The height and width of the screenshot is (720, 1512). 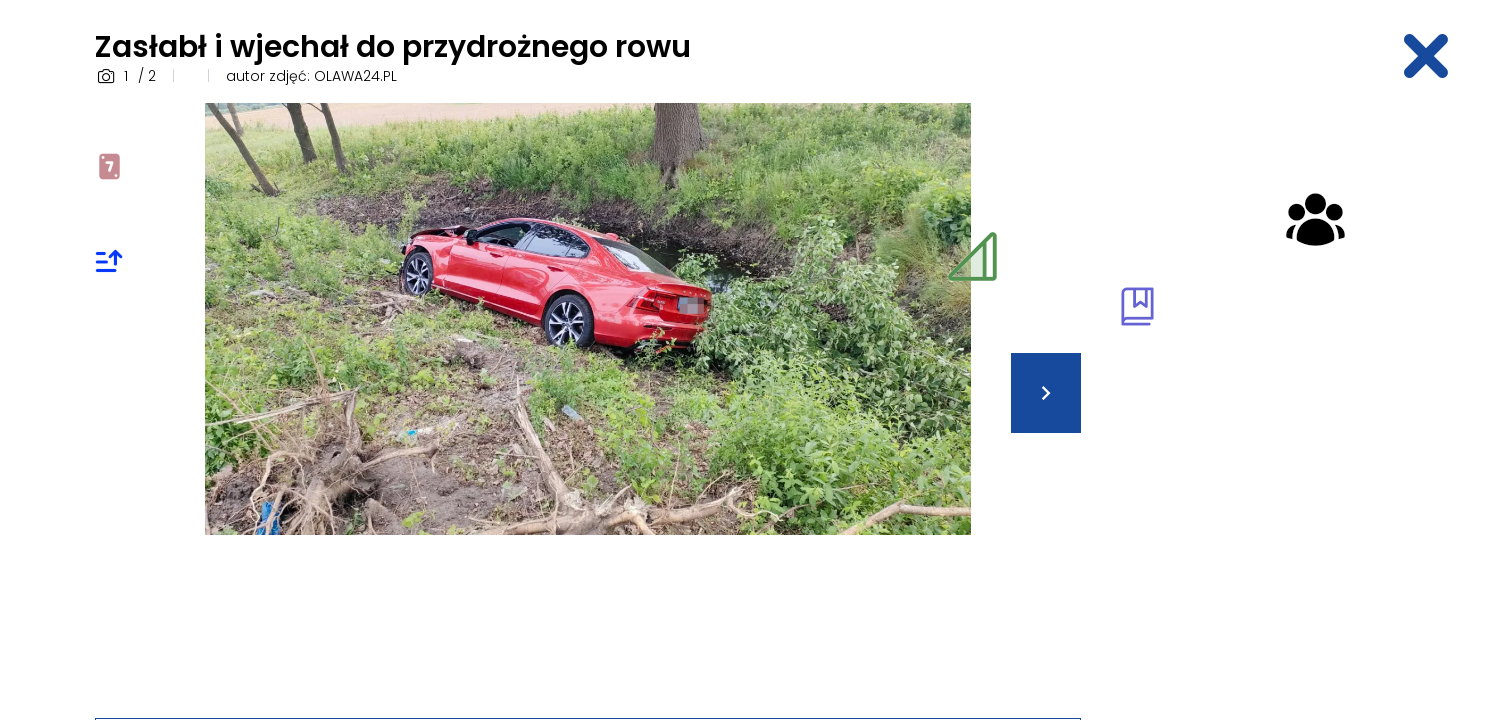 I want to click on view group members or team, so click(x=1315, y=218).